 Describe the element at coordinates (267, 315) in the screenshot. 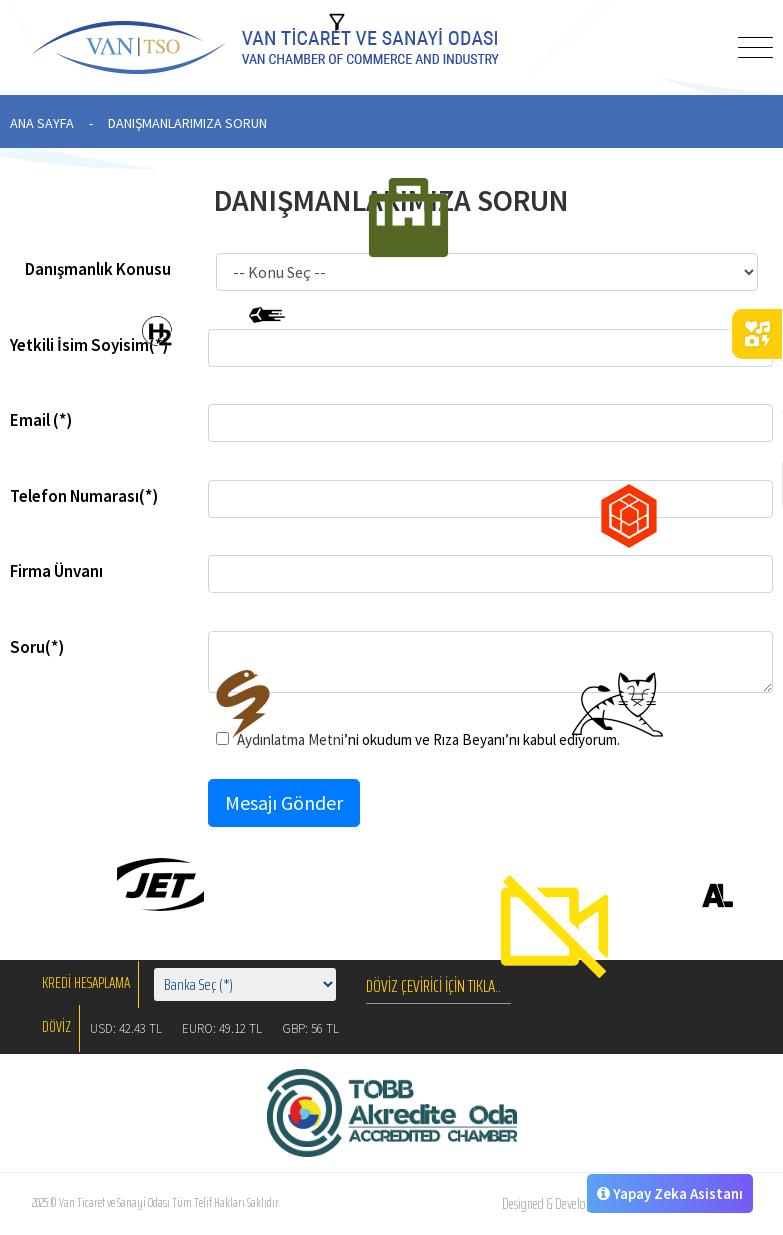

I see `velocity app or service logo` at that location.